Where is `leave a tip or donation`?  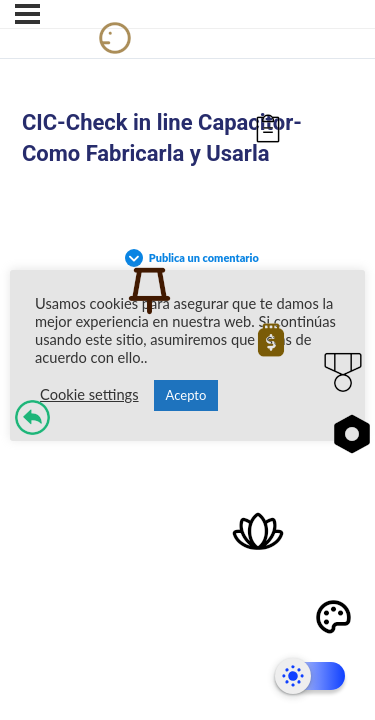
leave a tip or donation is located at coordinates (271, 340).